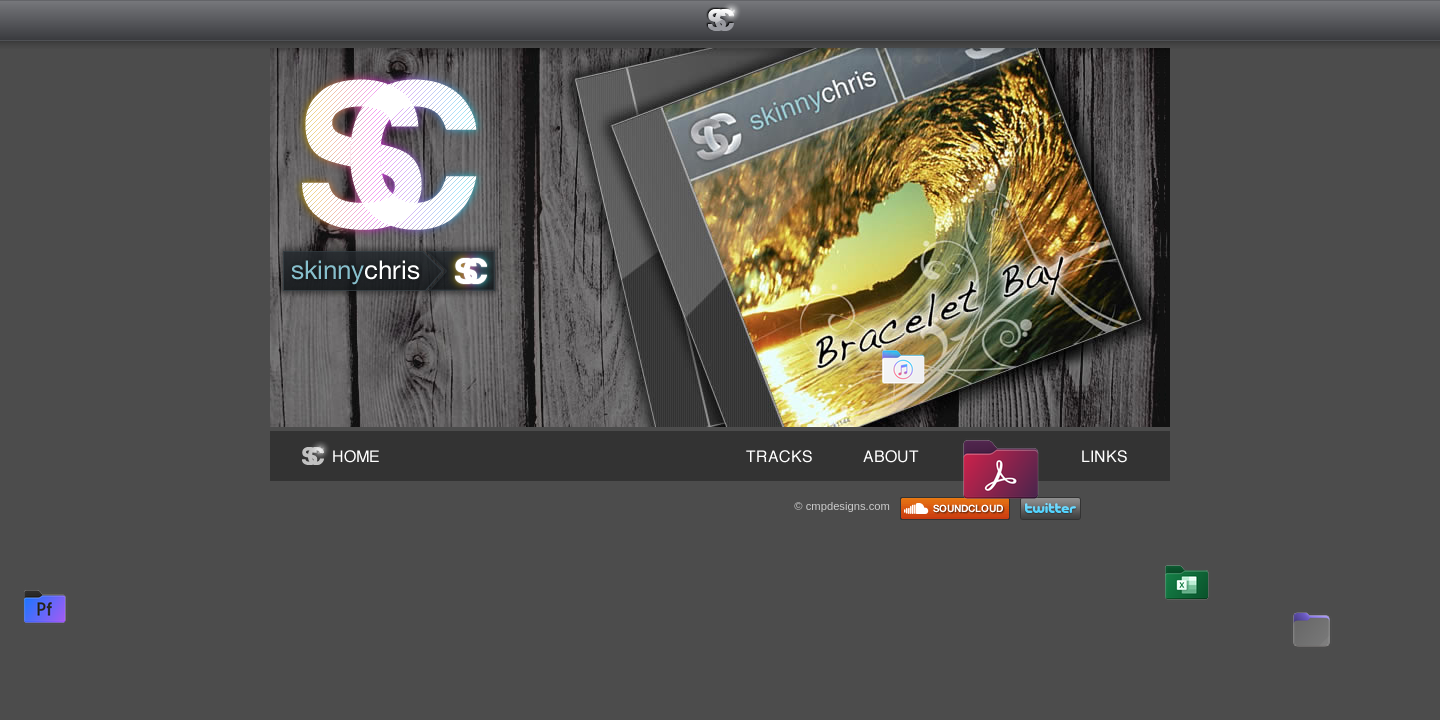  What do you see at coordinates (1000, 471) in the screenshot?
I see `open folder containing adobe acrobat files` at bounding box center [1000, 471].